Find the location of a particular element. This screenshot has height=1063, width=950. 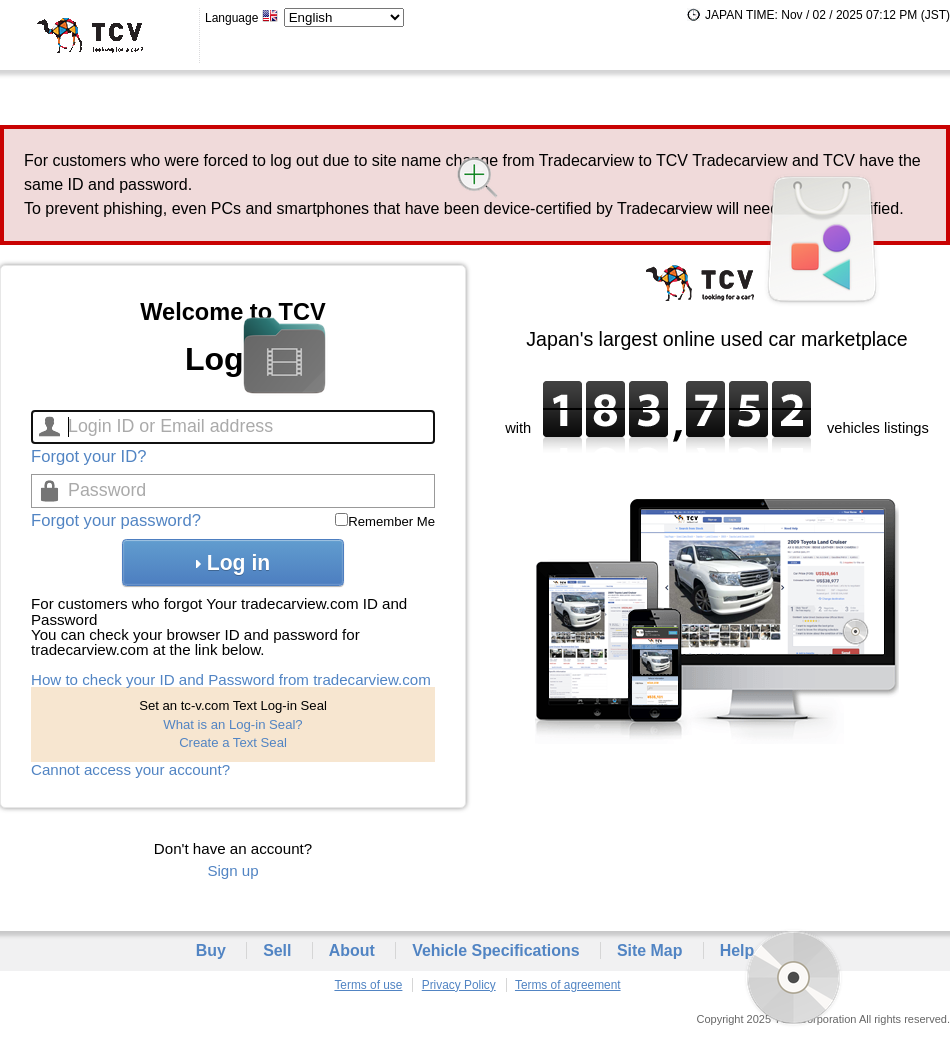

zoom in on file or document is located at coordinates (477, 177).